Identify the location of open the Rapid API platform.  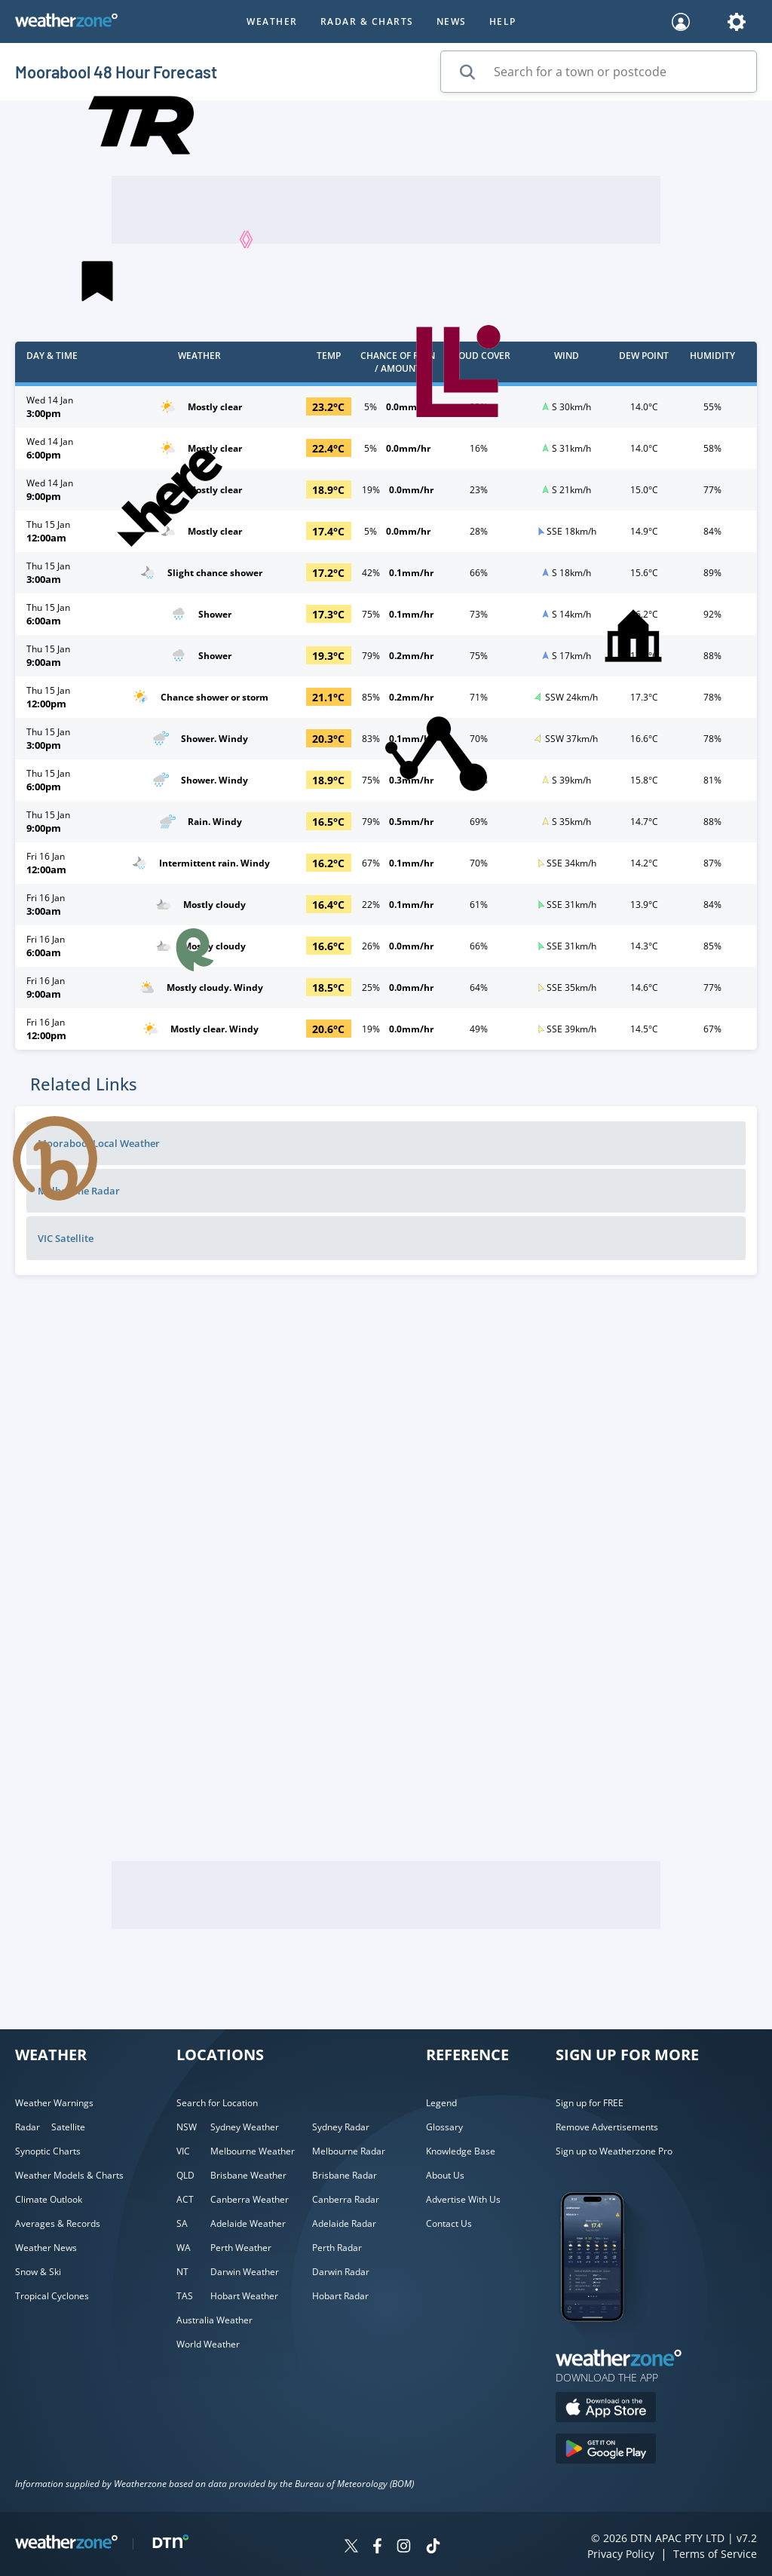
(195, 949).